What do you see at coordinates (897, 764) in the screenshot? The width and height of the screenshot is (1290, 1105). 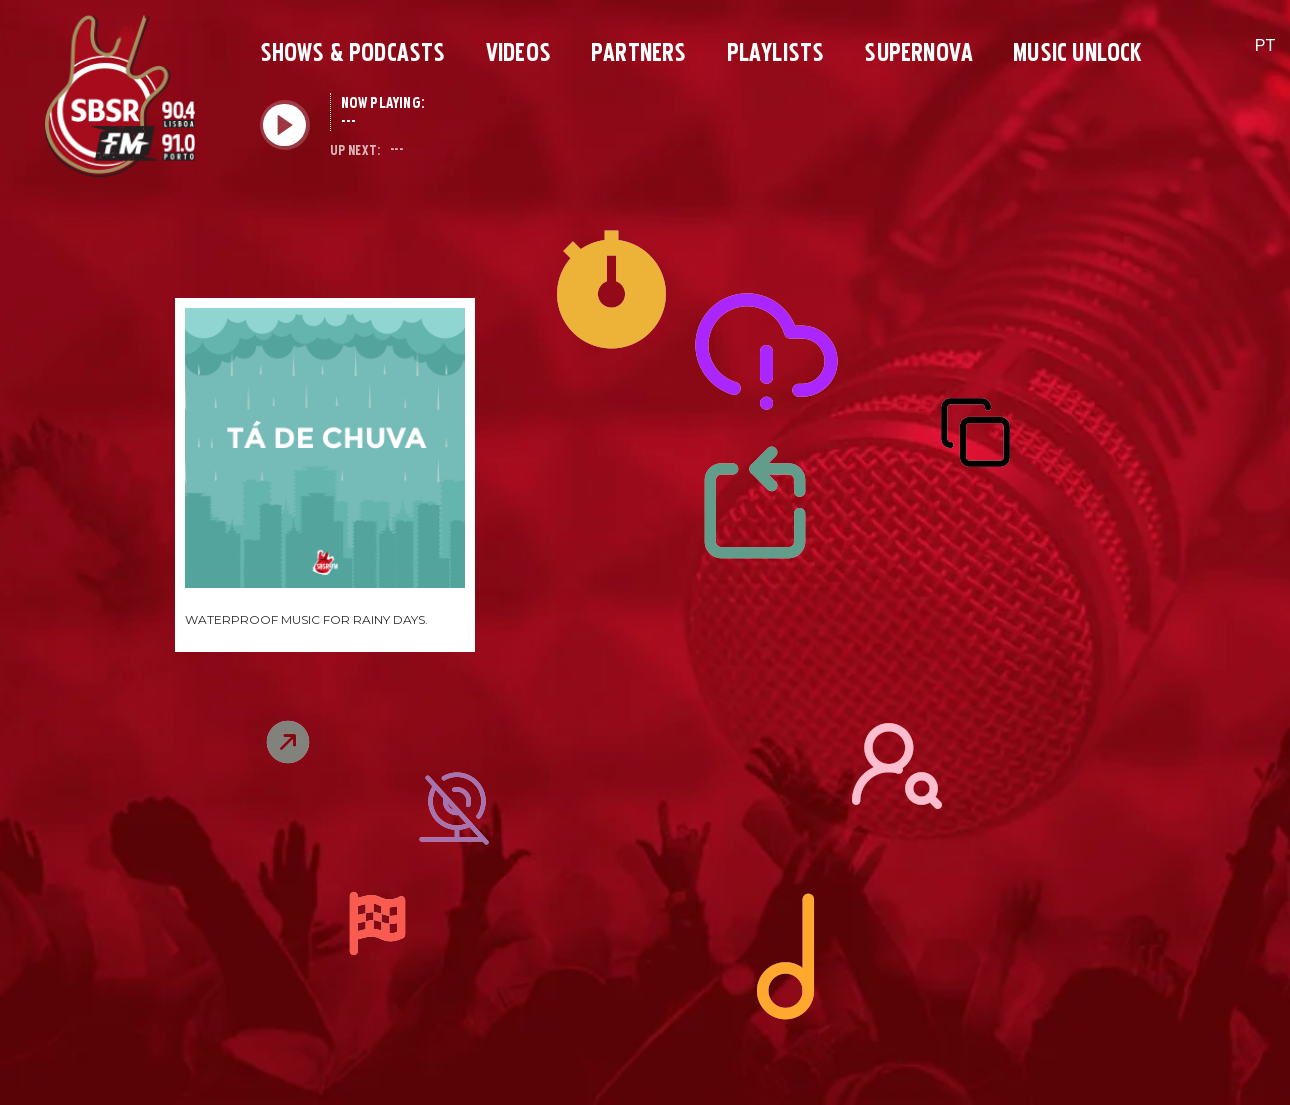 I see `search for a user or contact` at bounding box center [897, 764].